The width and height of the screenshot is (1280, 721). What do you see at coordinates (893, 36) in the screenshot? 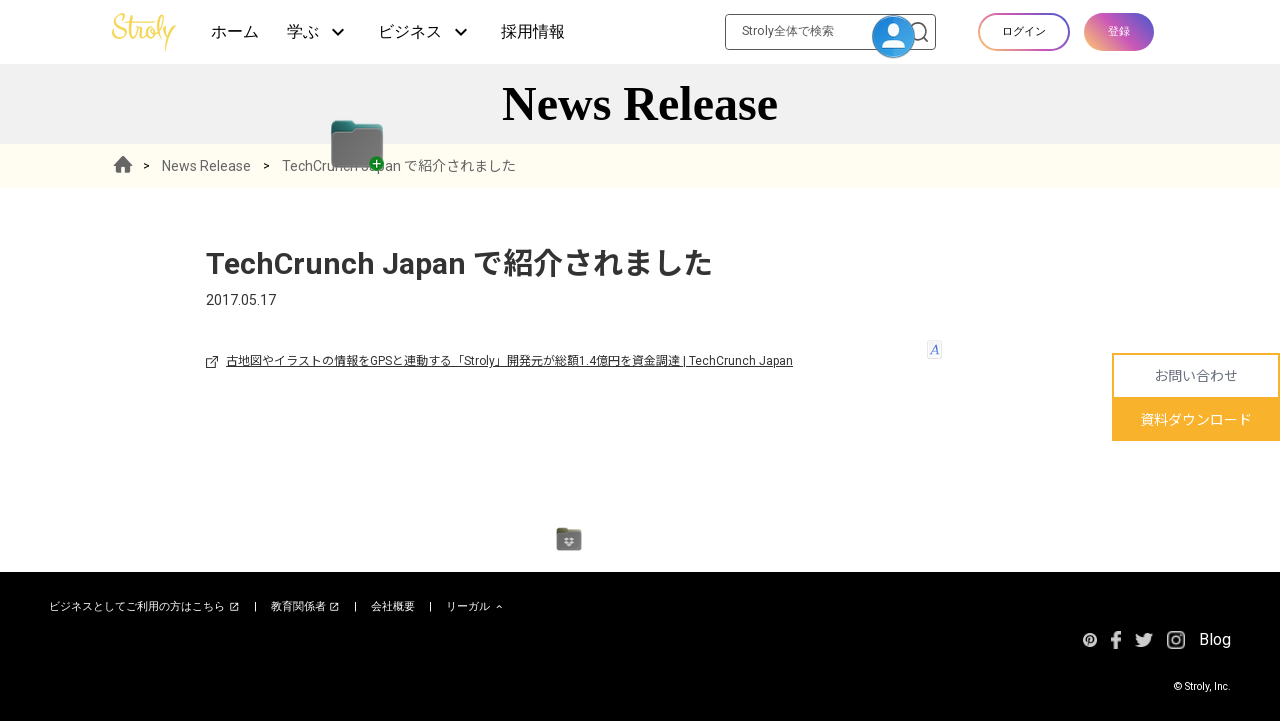
I see `view user profile information` at bounding box center [893, 36].